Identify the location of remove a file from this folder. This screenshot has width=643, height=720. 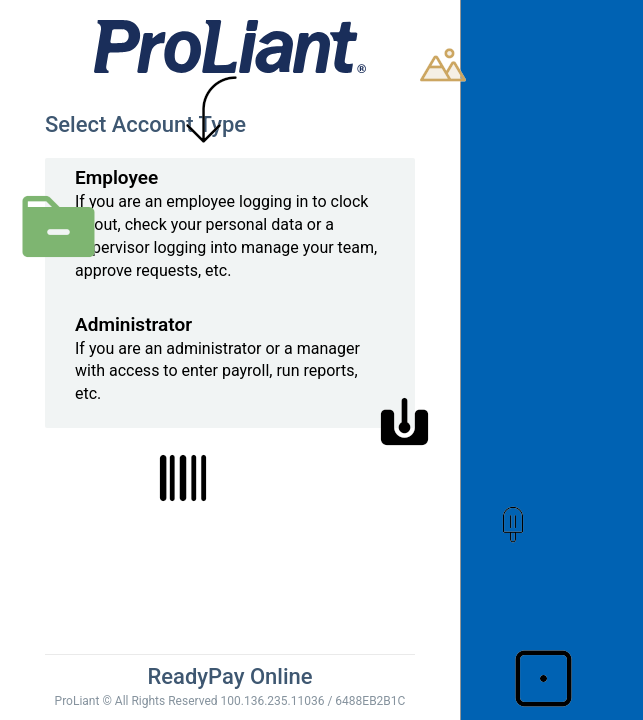
(58, 226).